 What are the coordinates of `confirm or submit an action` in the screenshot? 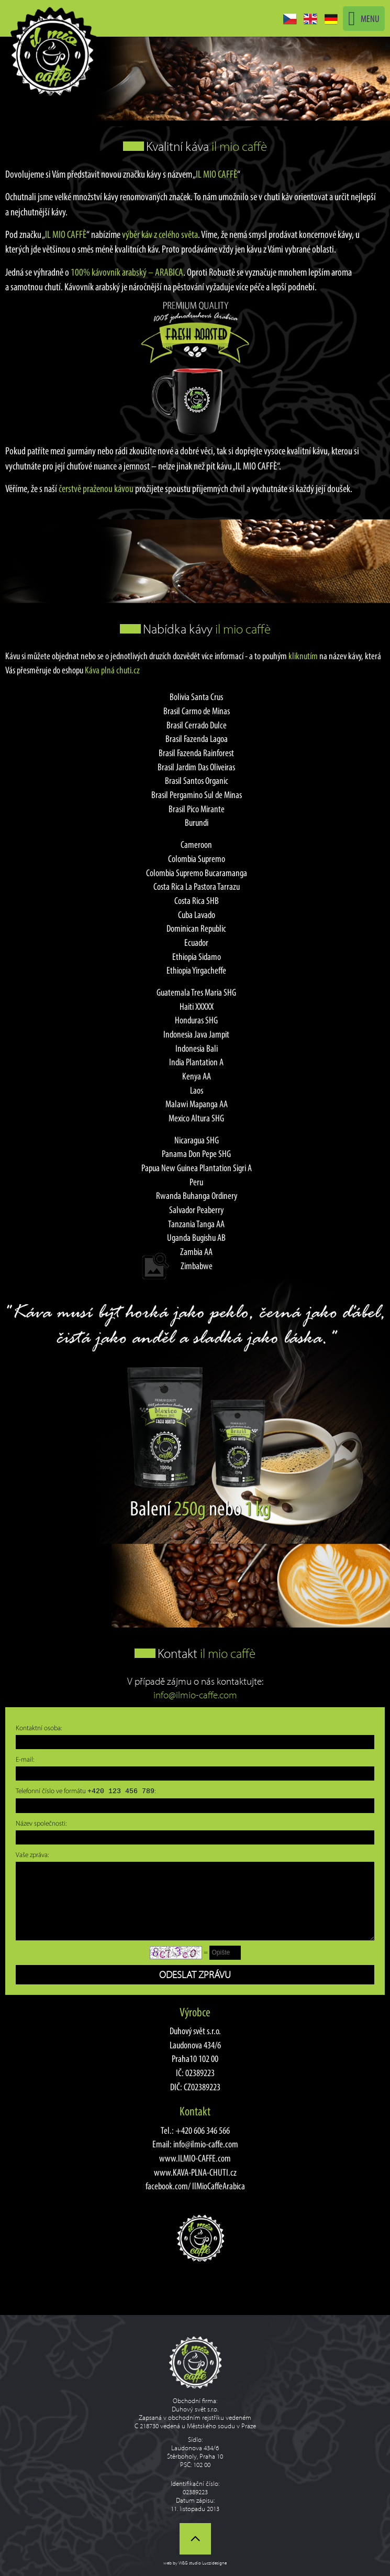 It's located at (162, 1386).